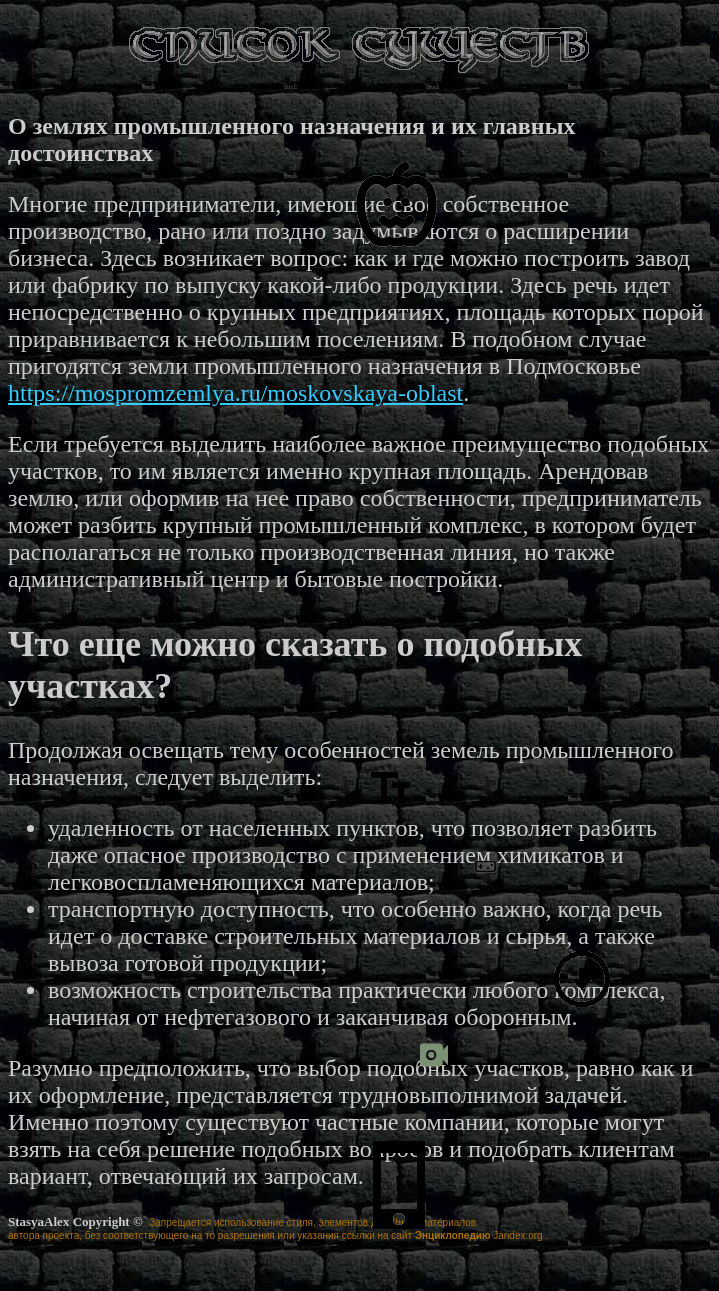  I want to click on start recording a video, so click(434, 1055).